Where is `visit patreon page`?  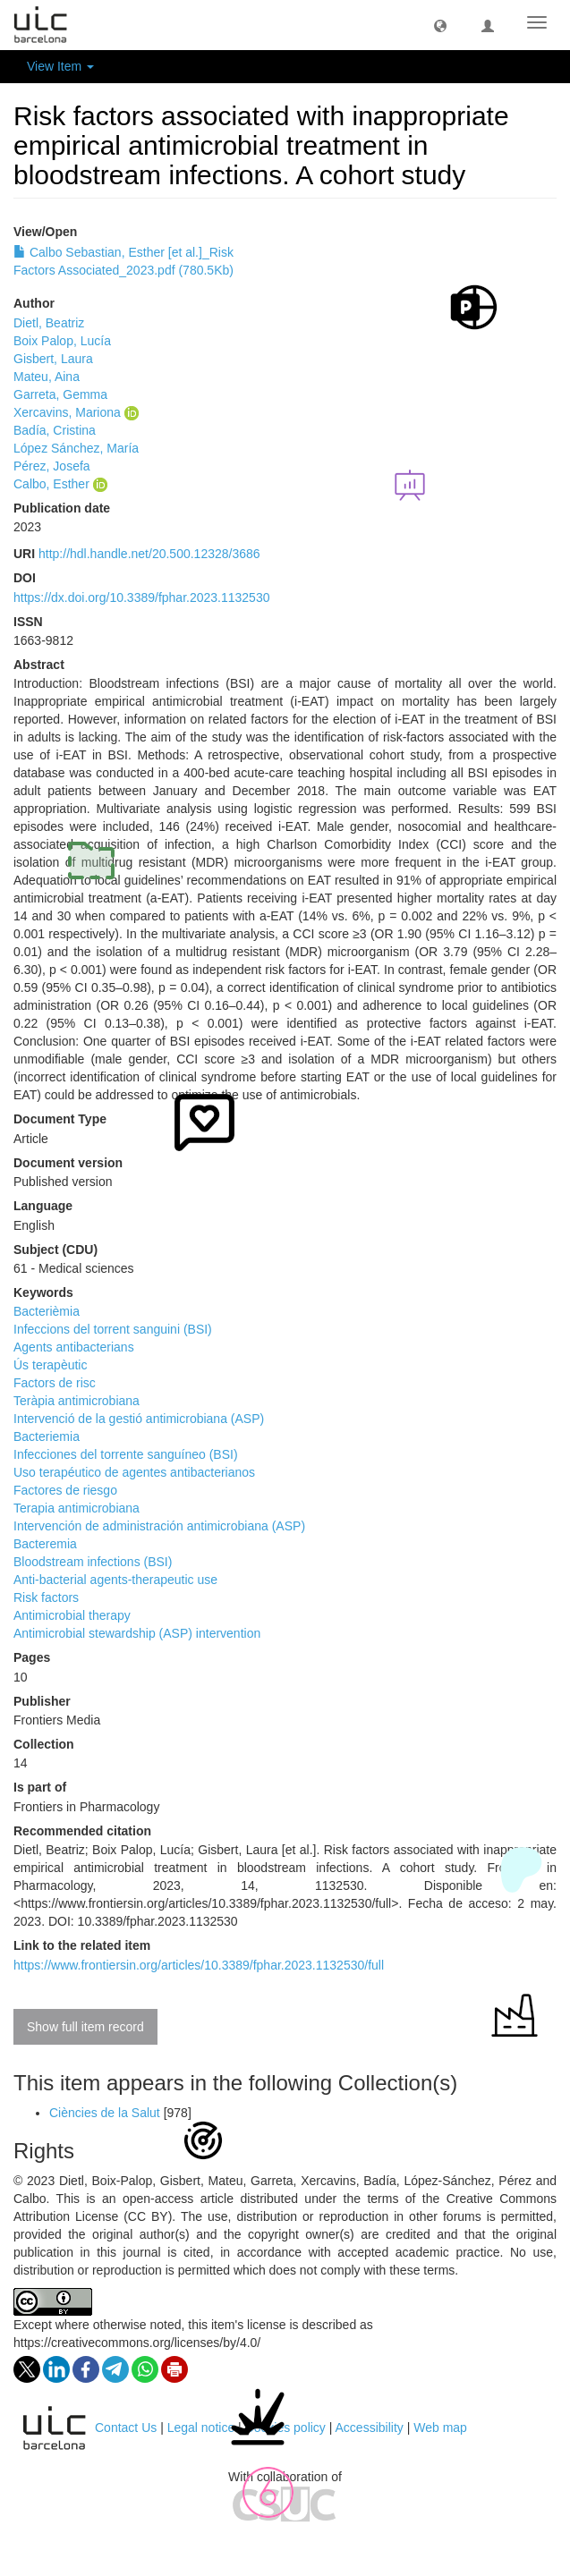
visit patreon page is located at coordinates (521, 1869).